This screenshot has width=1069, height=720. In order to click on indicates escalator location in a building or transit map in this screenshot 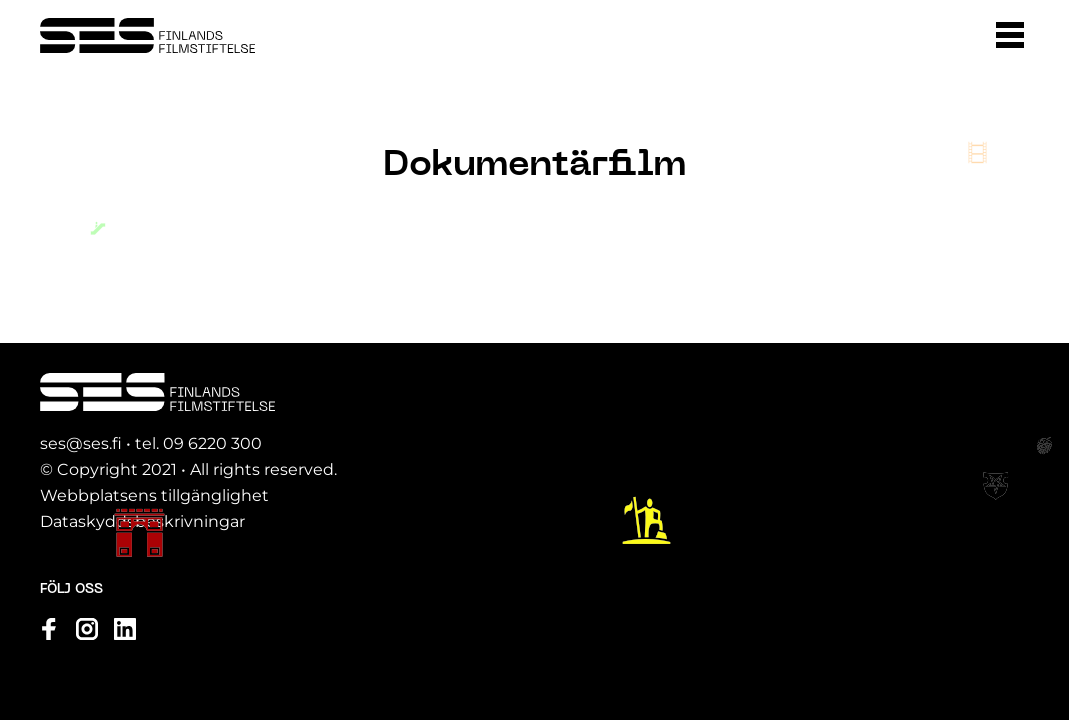, I will do `click(98, 228)`.